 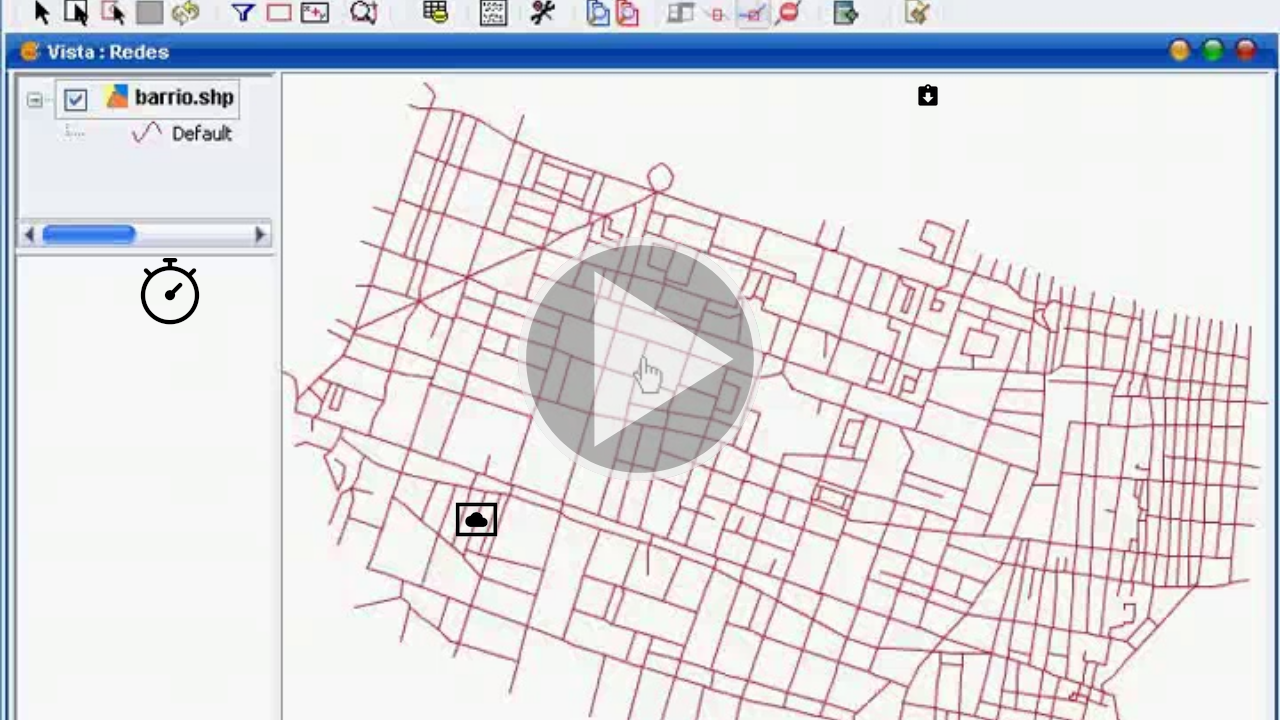 I want to click on download or receive an assignment, so click(x=928, y=96).